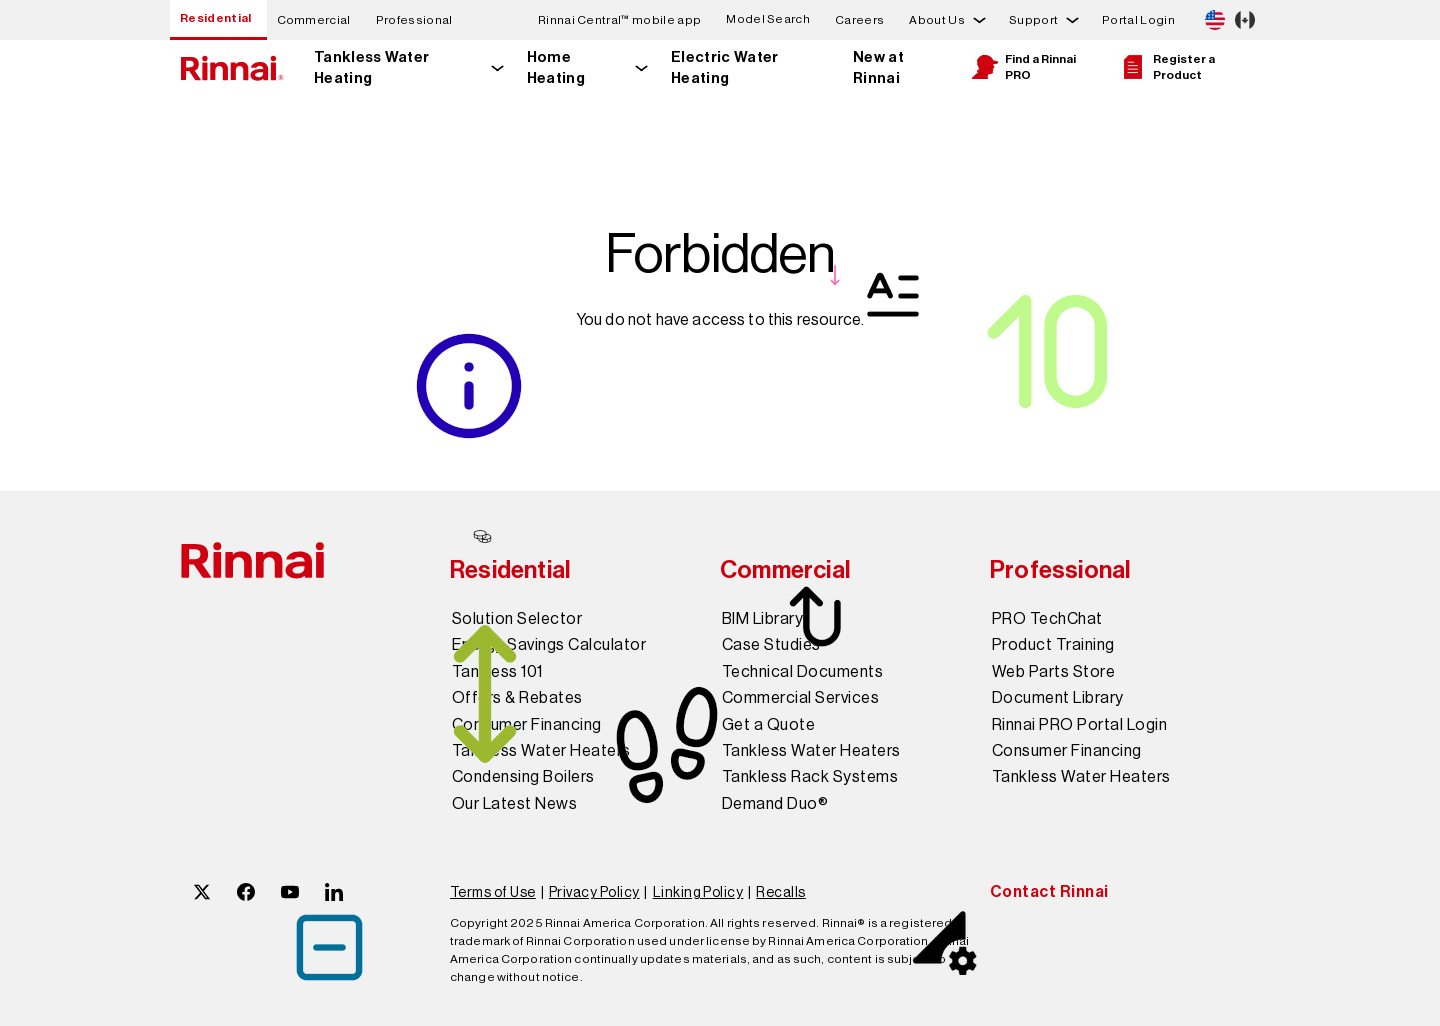 The height and width of the screenshot is (1026, 1440). What do you see at coordinates (943, 941) in the screenshot?
I see `access data or network settings` at bounding box center [943, 941].